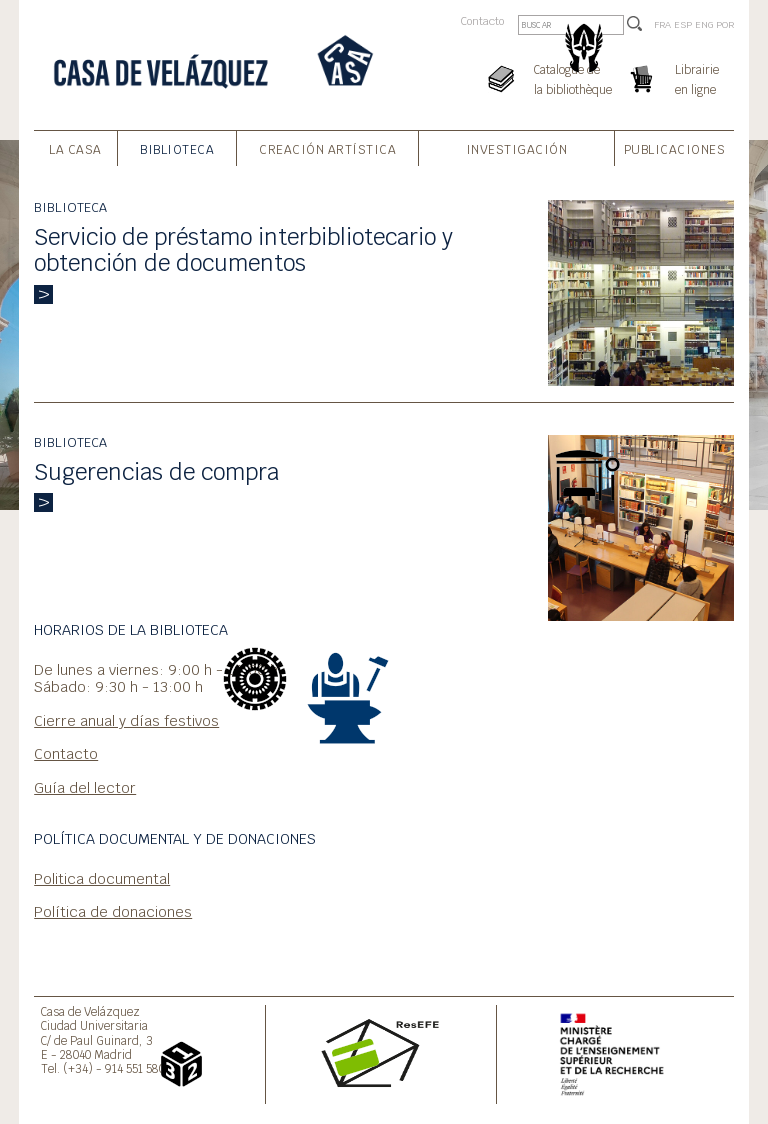 The height and width of the screenshot is (1124, 768). Describe the element at coordinates (587, 475) in the screenshot. I see `view nearby bus stops` at that location.